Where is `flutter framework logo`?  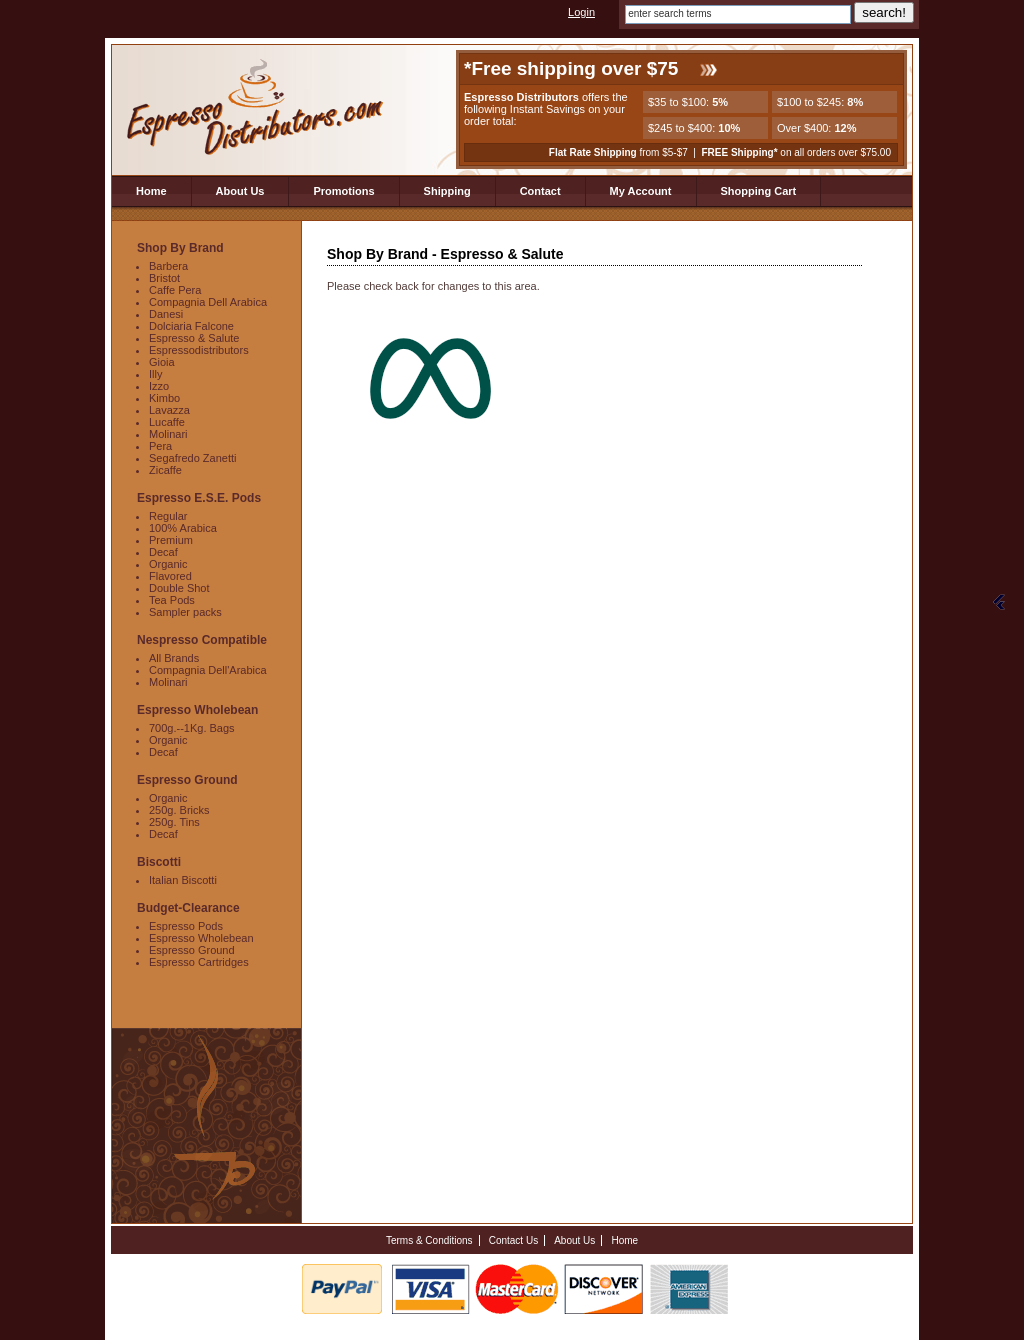 flutter framework logo is located at coordinates (999, 602).